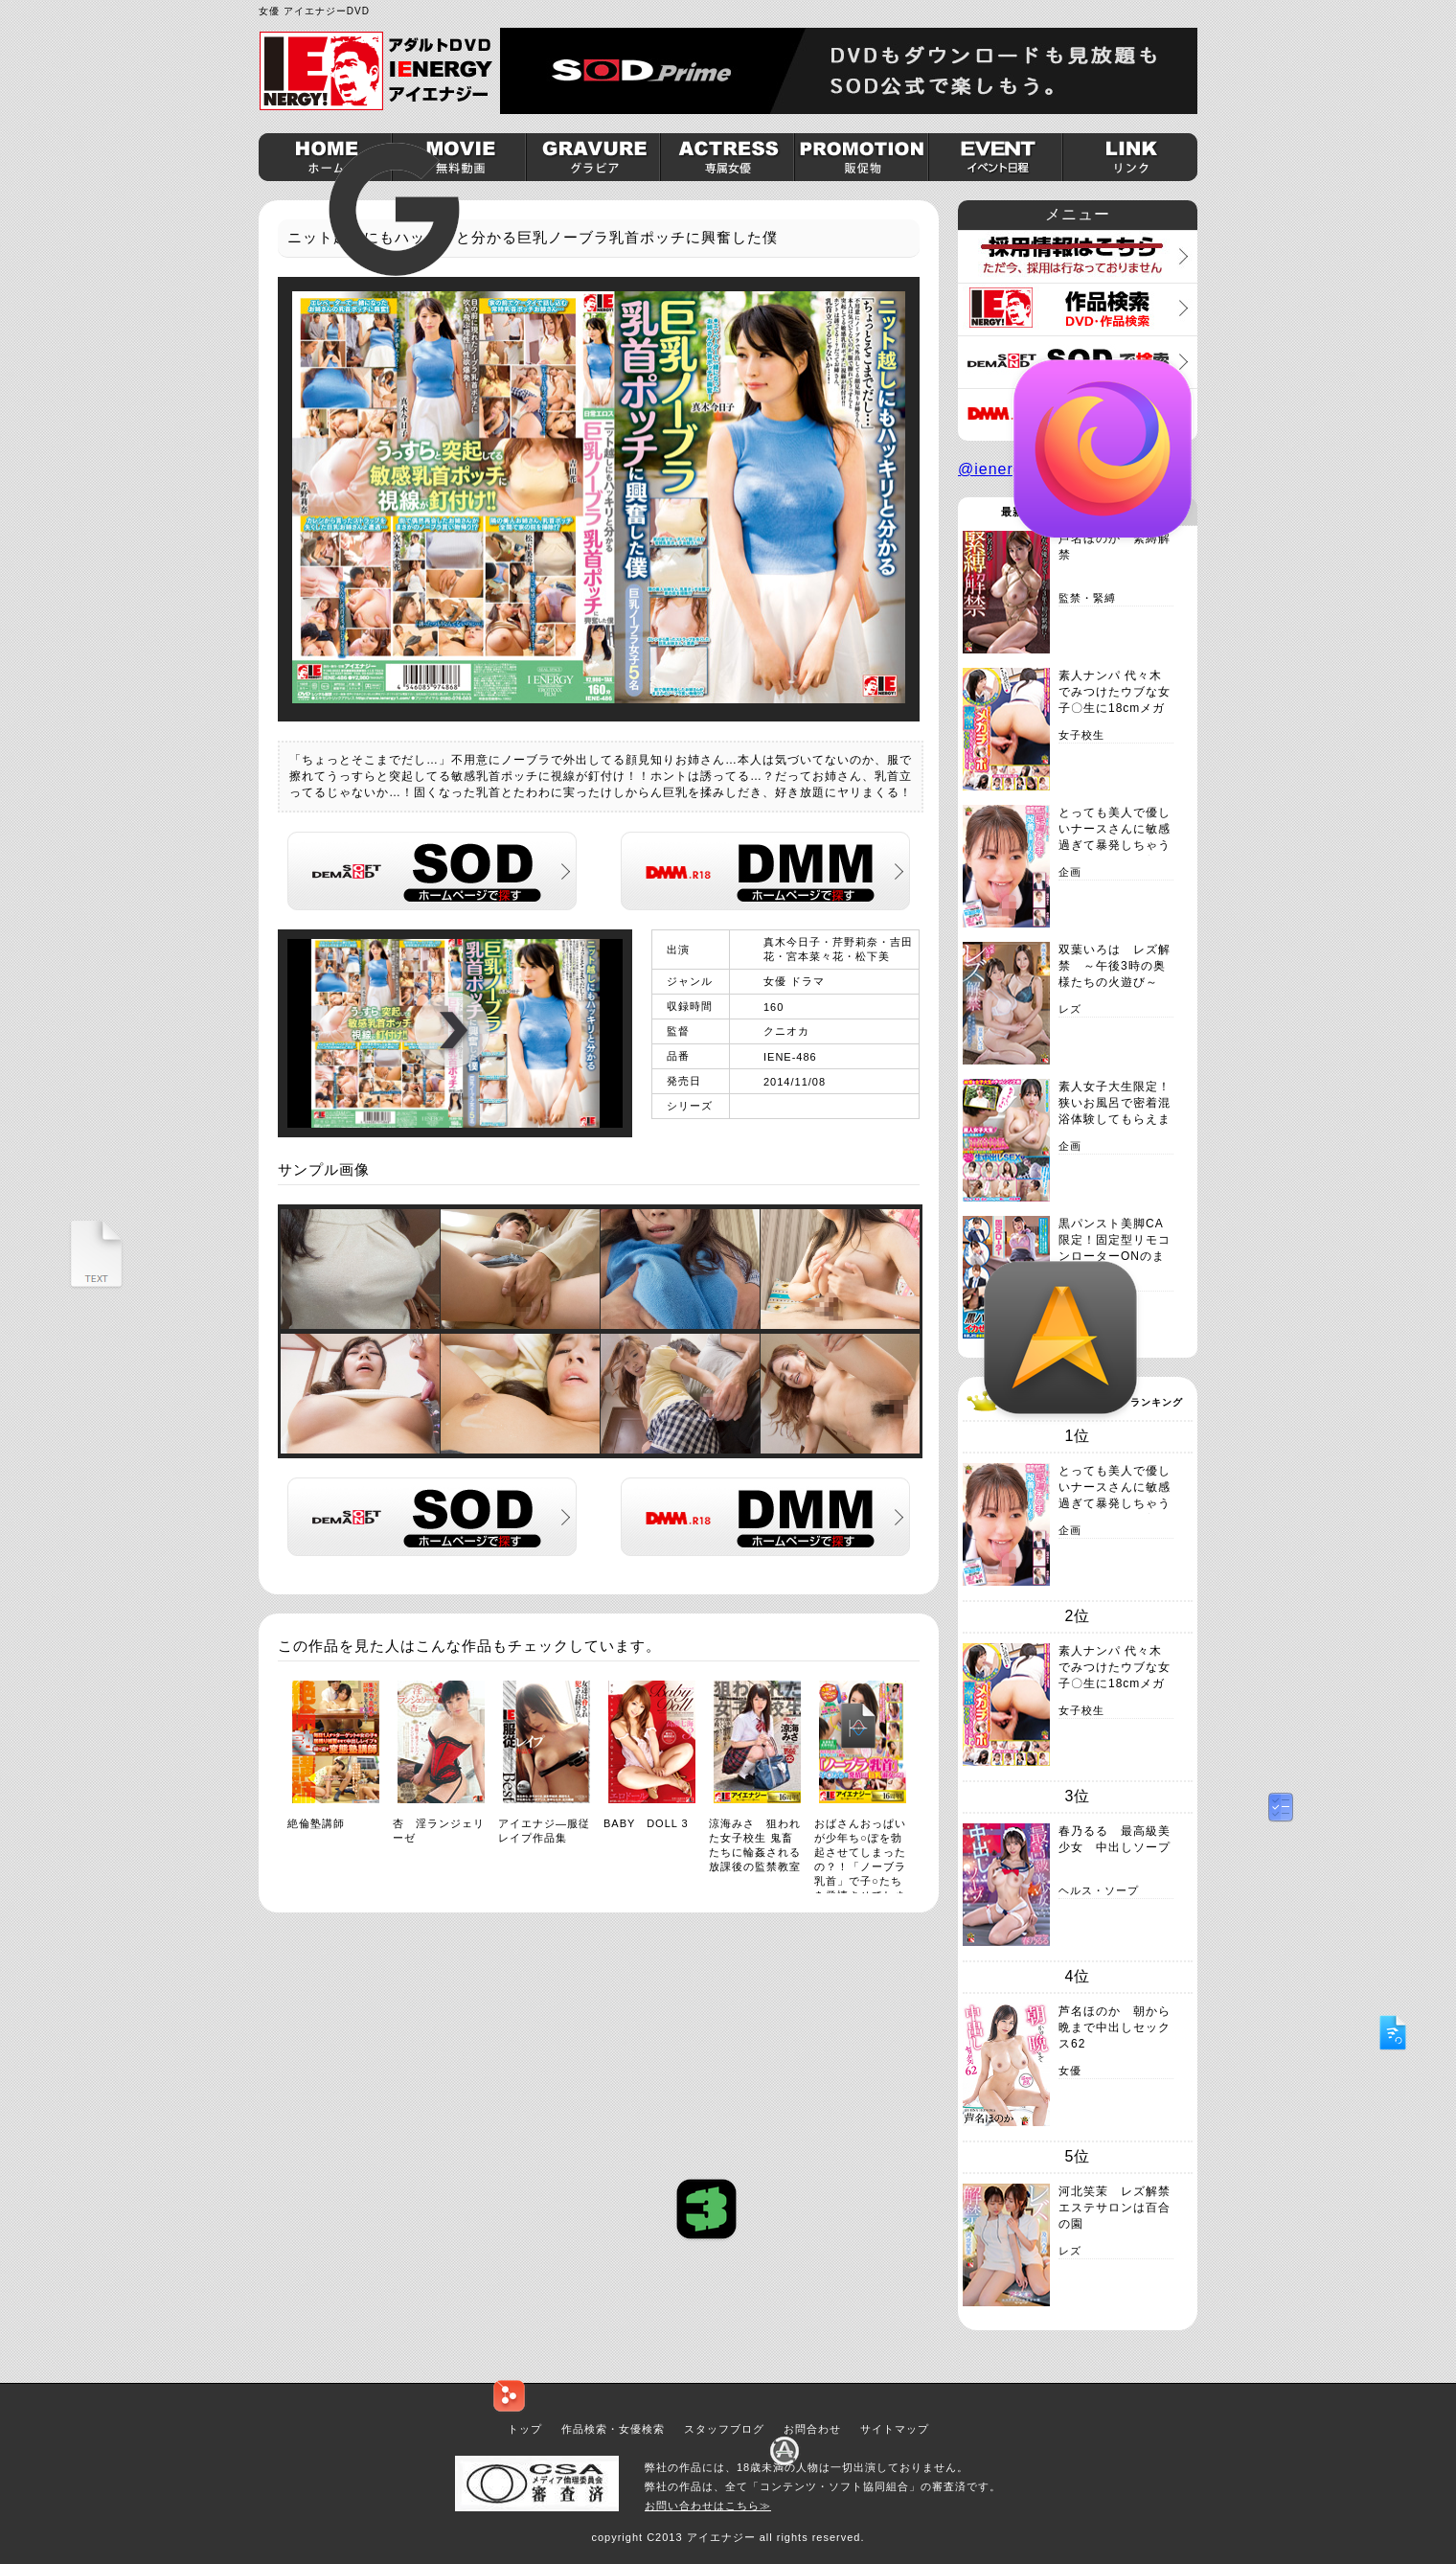 The height and width of the screenshot is (2564, 1456). What do you see at coordinates (1393, 2033) in the screenshot?
I see `a sketchbook or sketch file associated with wine/windows compatibility layer` at bounding box center [1393, 2033].